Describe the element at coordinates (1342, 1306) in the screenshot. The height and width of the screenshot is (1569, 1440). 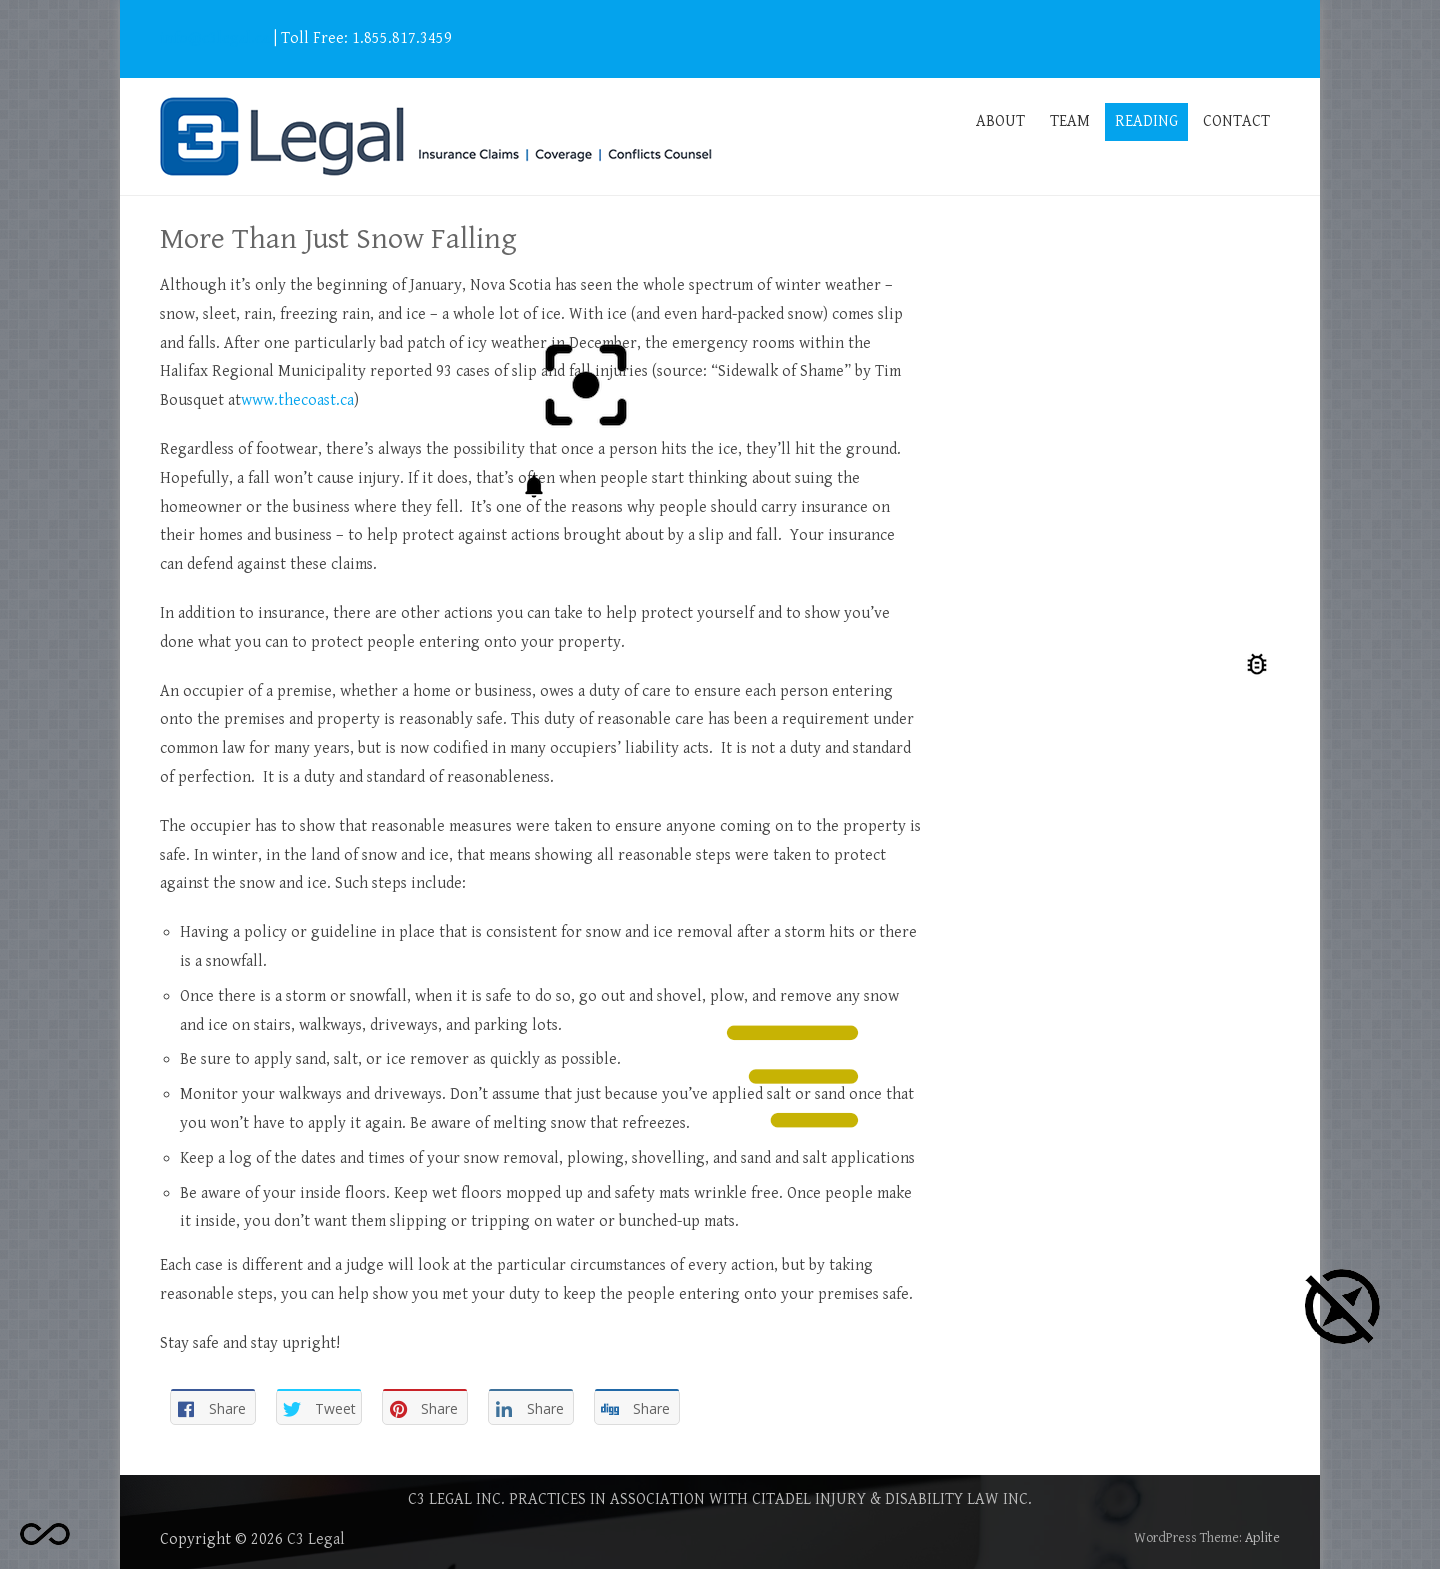
I see `disable compass or navigation features` at that location.